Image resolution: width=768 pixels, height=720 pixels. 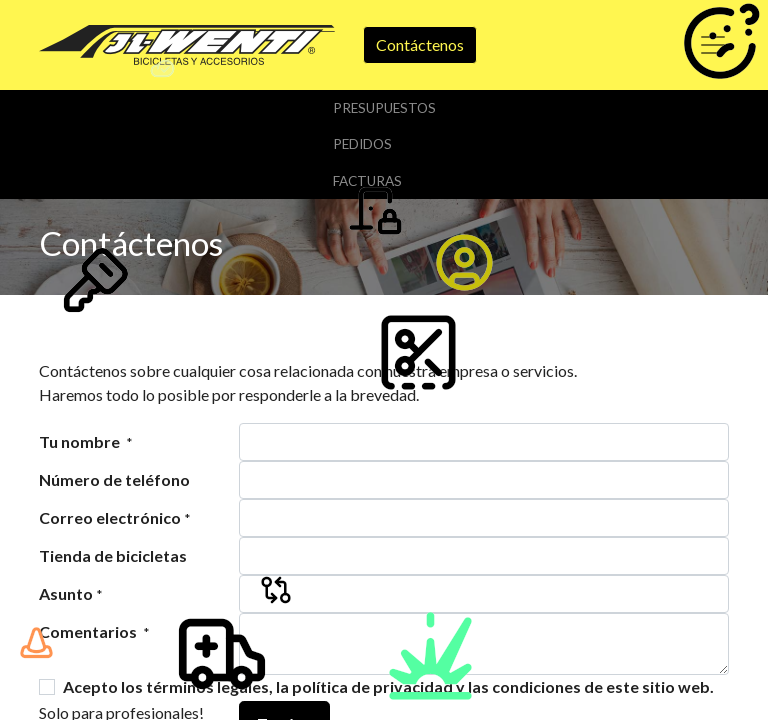 What do you see at coordinates (96, 280) in the screenshot?
I see `access security or authentication settings` at bounding box center [96, 280].